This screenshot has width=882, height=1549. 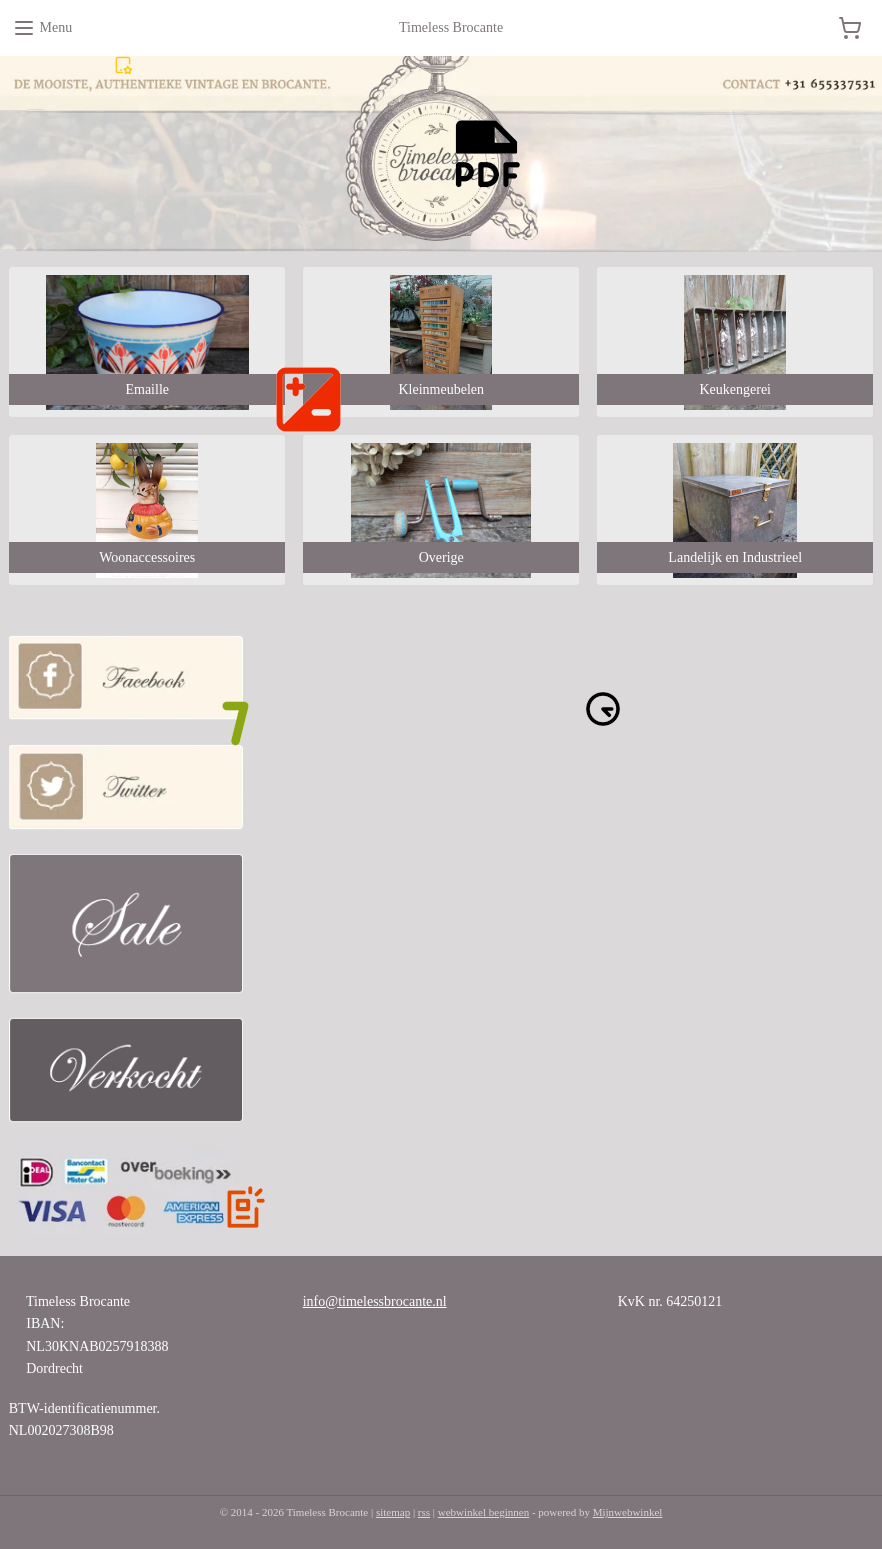 I want to click on indicates sponsored or advertisement content, so click(x=244, y=1207).